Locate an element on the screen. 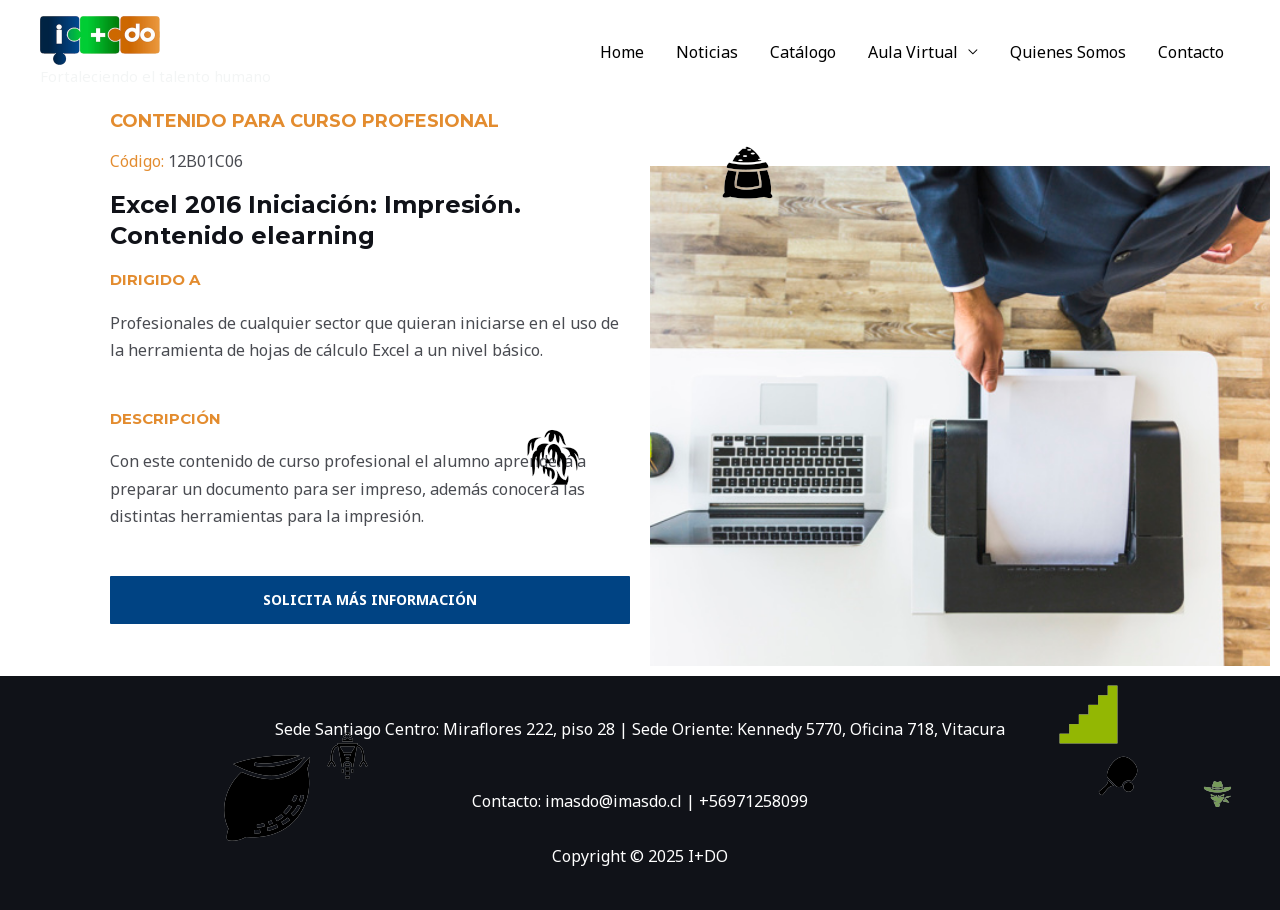 The width and height of the screenshot is (1280, 910). select willow tree in a nature or gardening game is located at coordinates (551, 457).